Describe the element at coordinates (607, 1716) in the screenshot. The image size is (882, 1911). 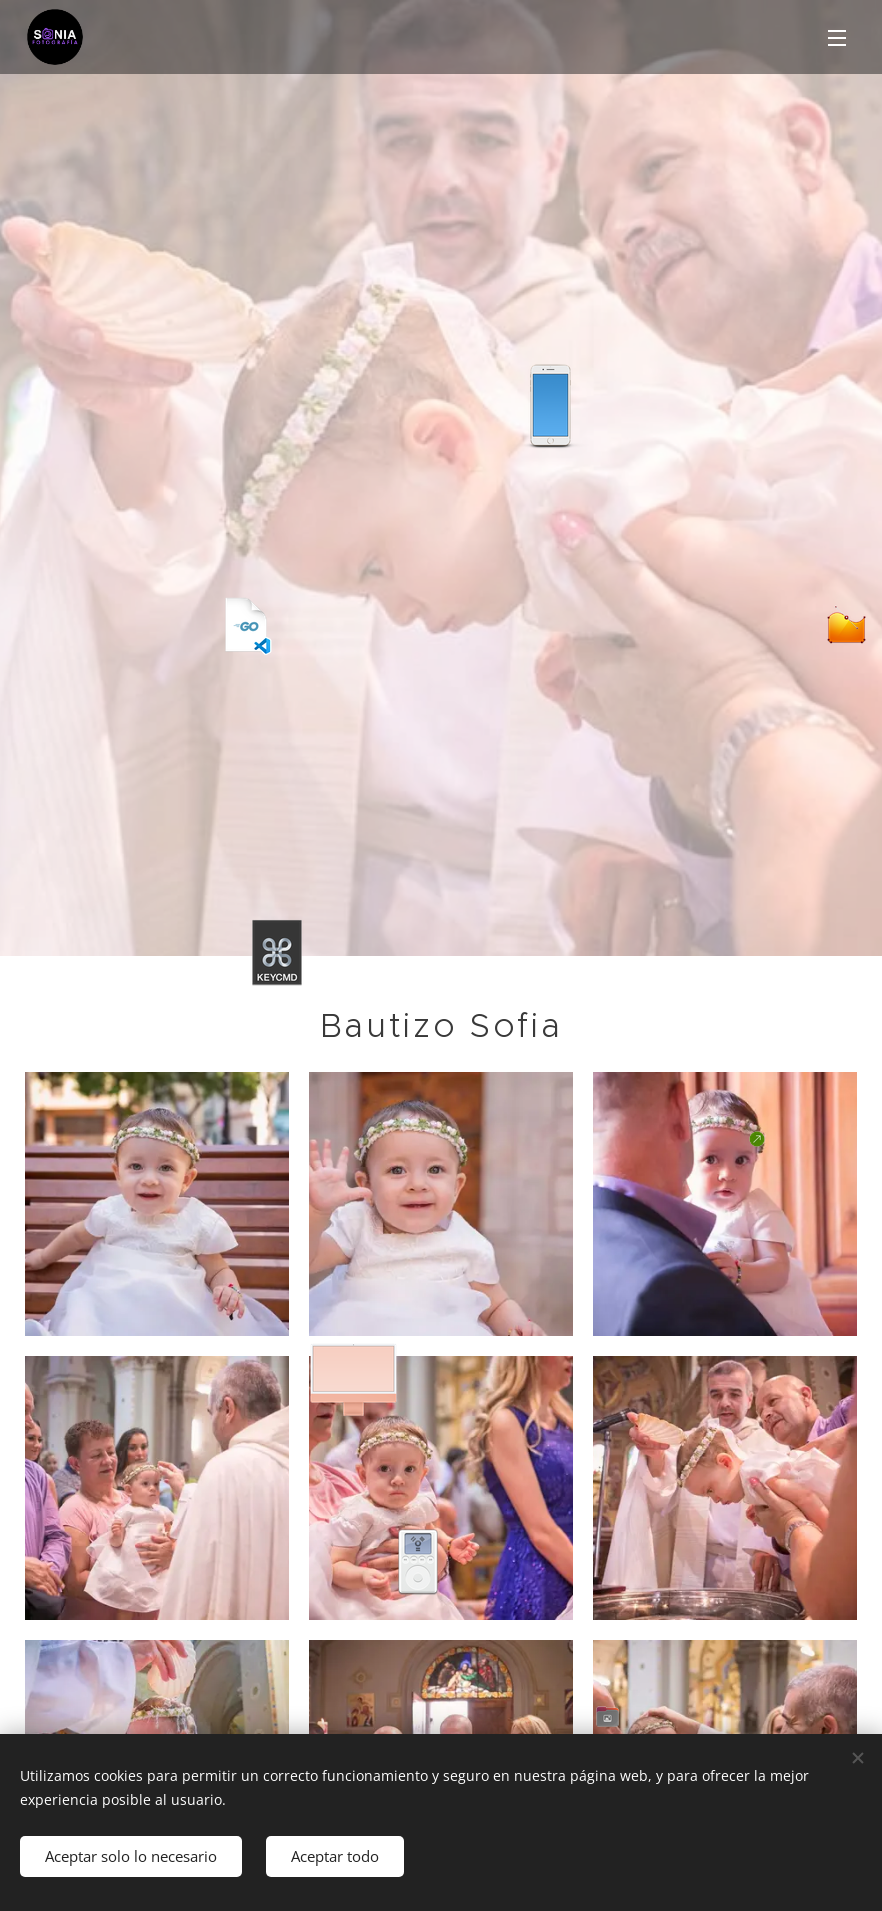
I see `open your pictures folder` at that location.